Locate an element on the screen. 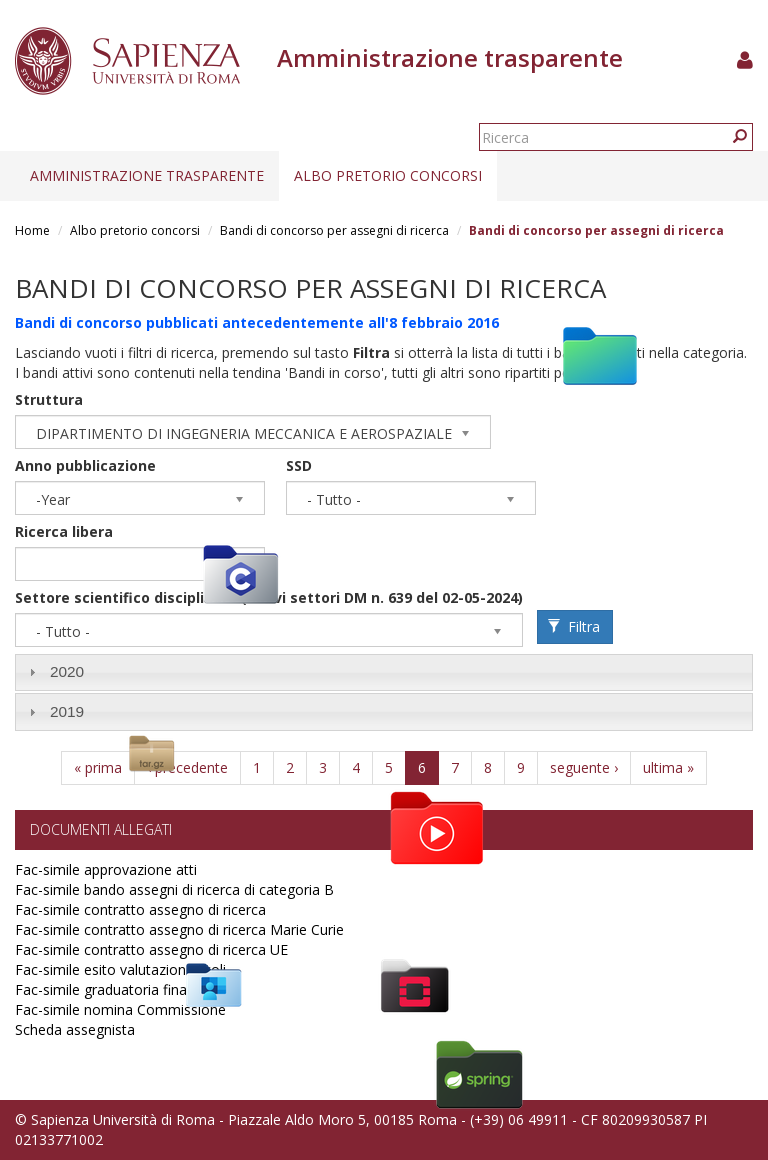  open spring framework project folder is located at coordinates (479, 1077).